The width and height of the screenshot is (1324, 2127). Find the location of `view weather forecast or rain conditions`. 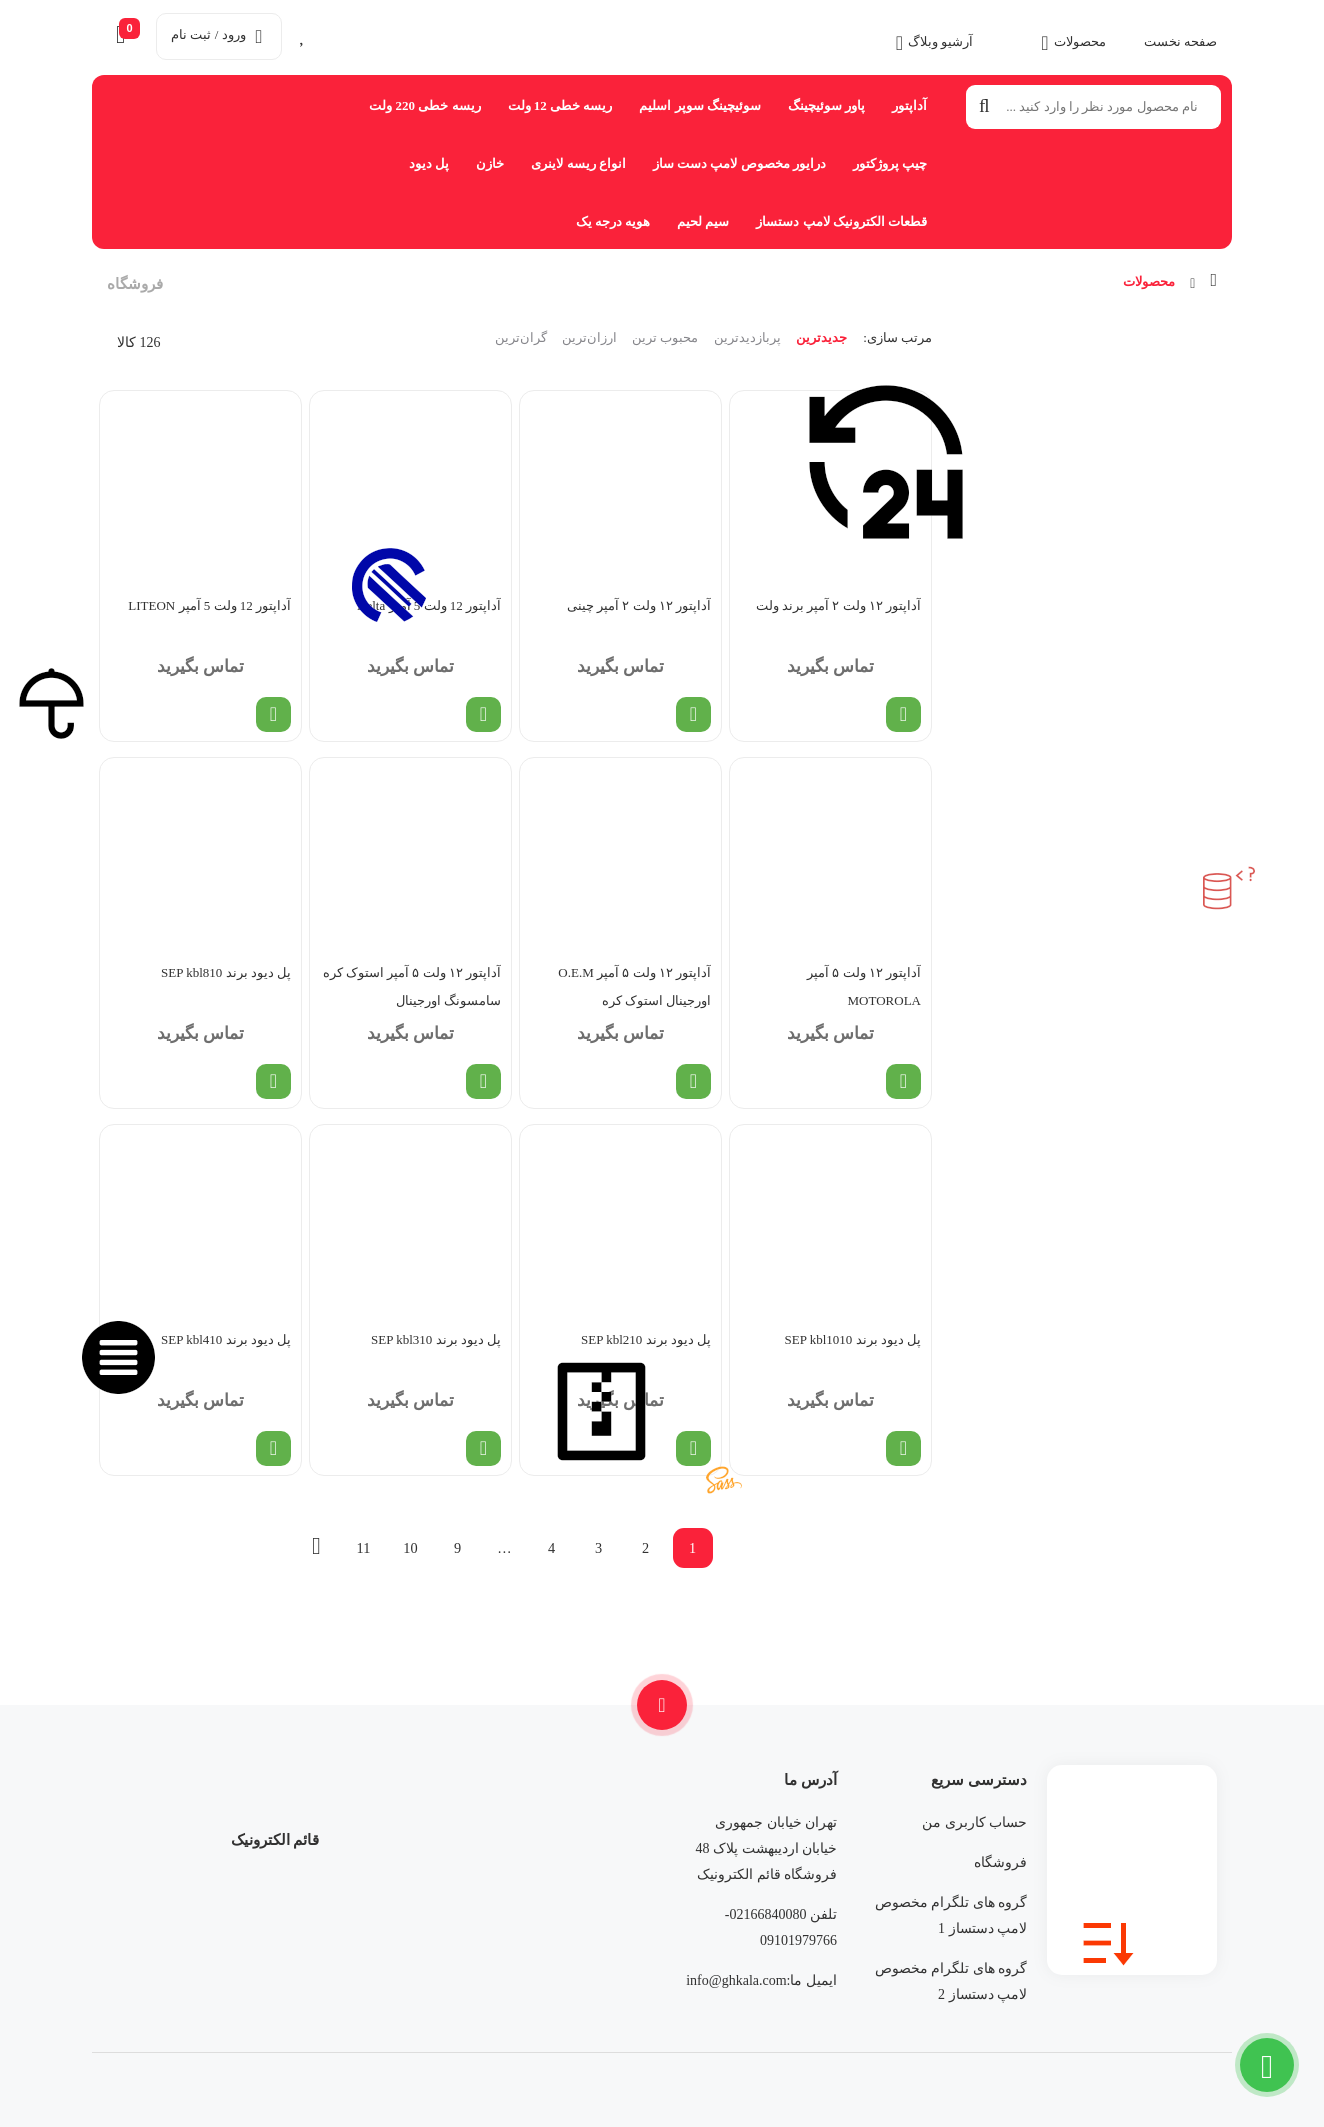

view weather forecast or rain conditions is located at coordinates (51, 703).